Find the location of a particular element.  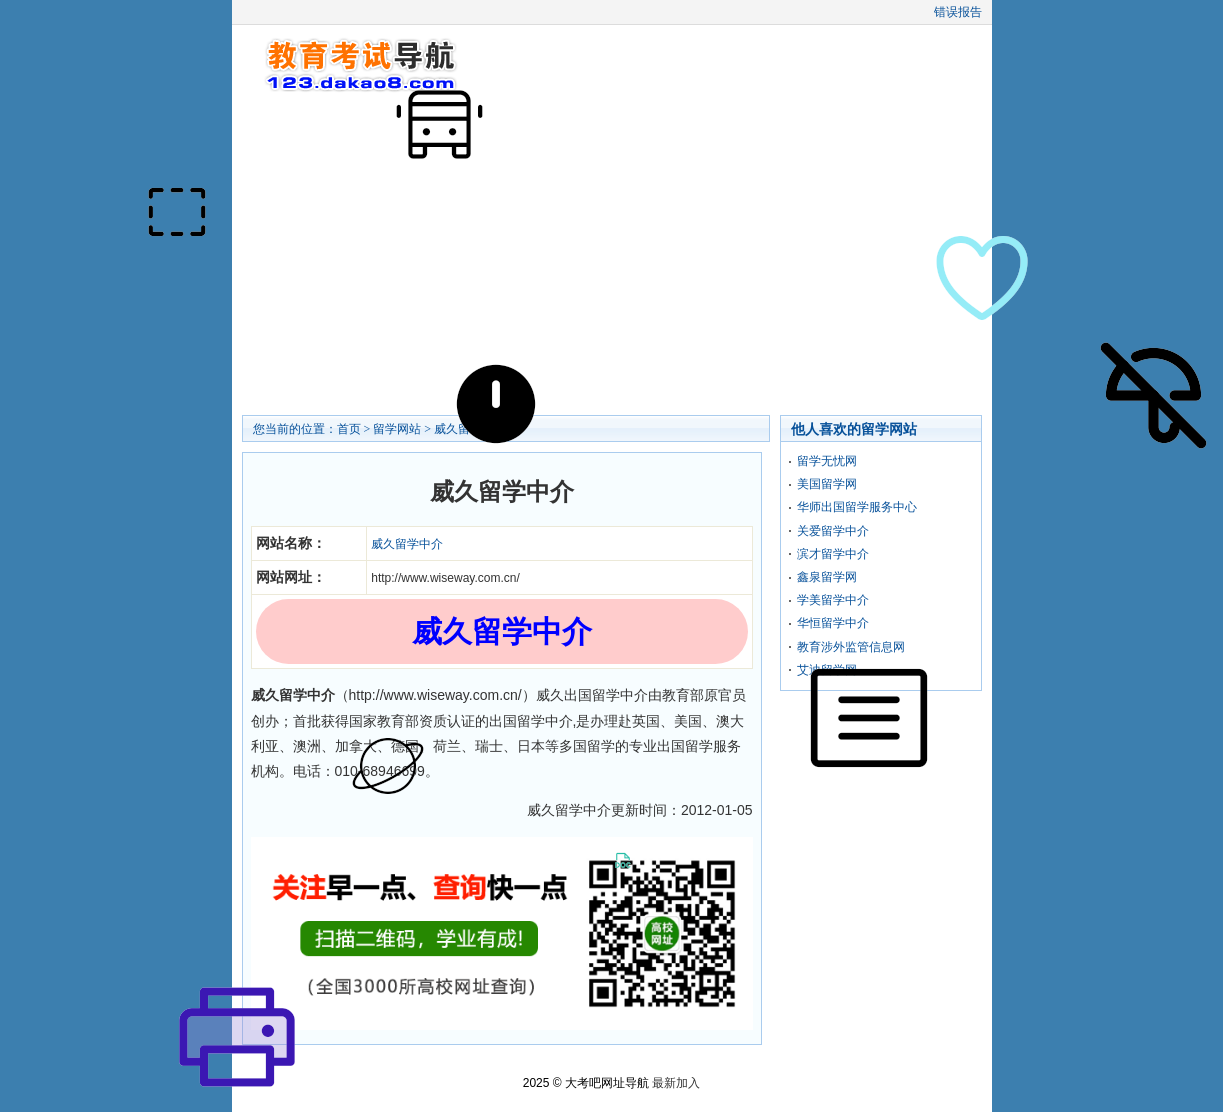

indicates a selection area or bounding box is located at coordinates (177, 212).